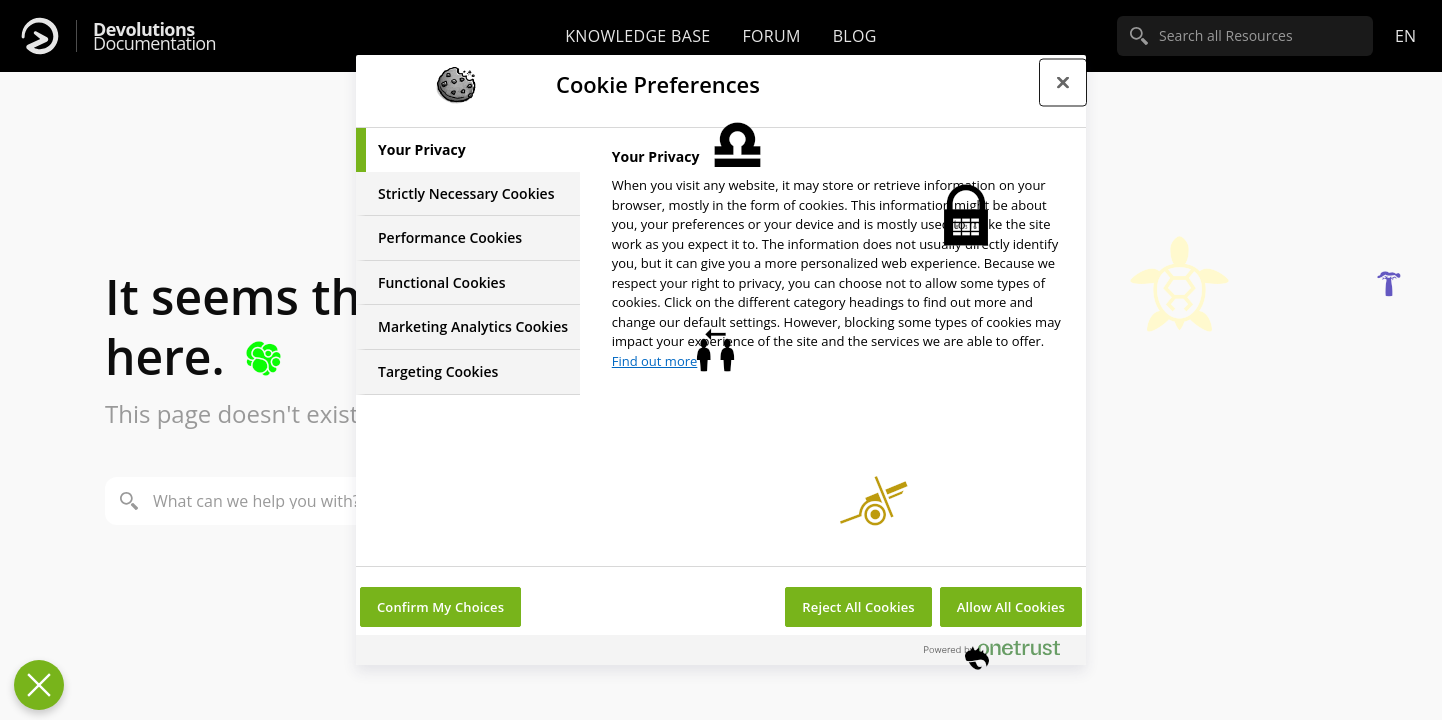  I want to click on select crab or crustacean in a game menu, so click(977, 658).